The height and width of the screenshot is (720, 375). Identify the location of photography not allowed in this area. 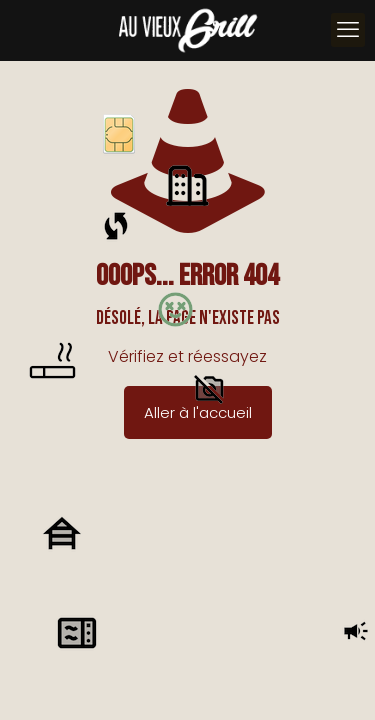
(209, 388).